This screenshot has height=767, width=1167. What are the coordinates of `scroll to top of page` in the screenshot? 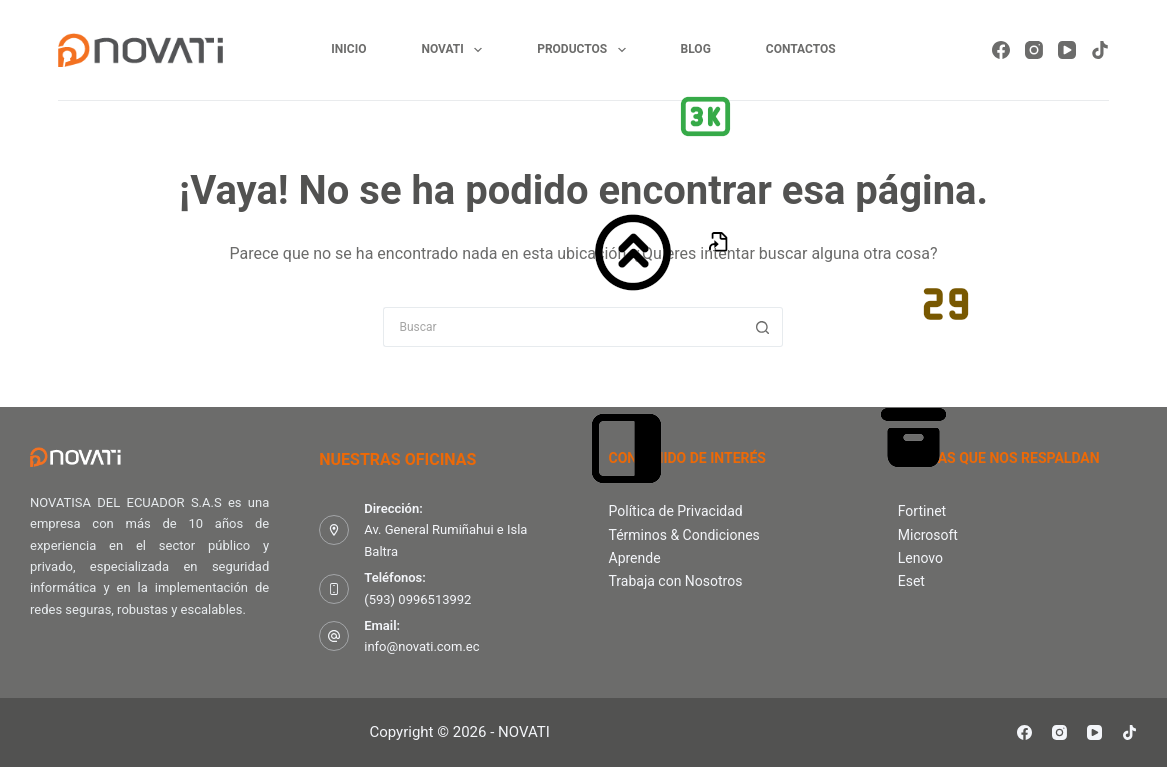 It's located at (633, 252).